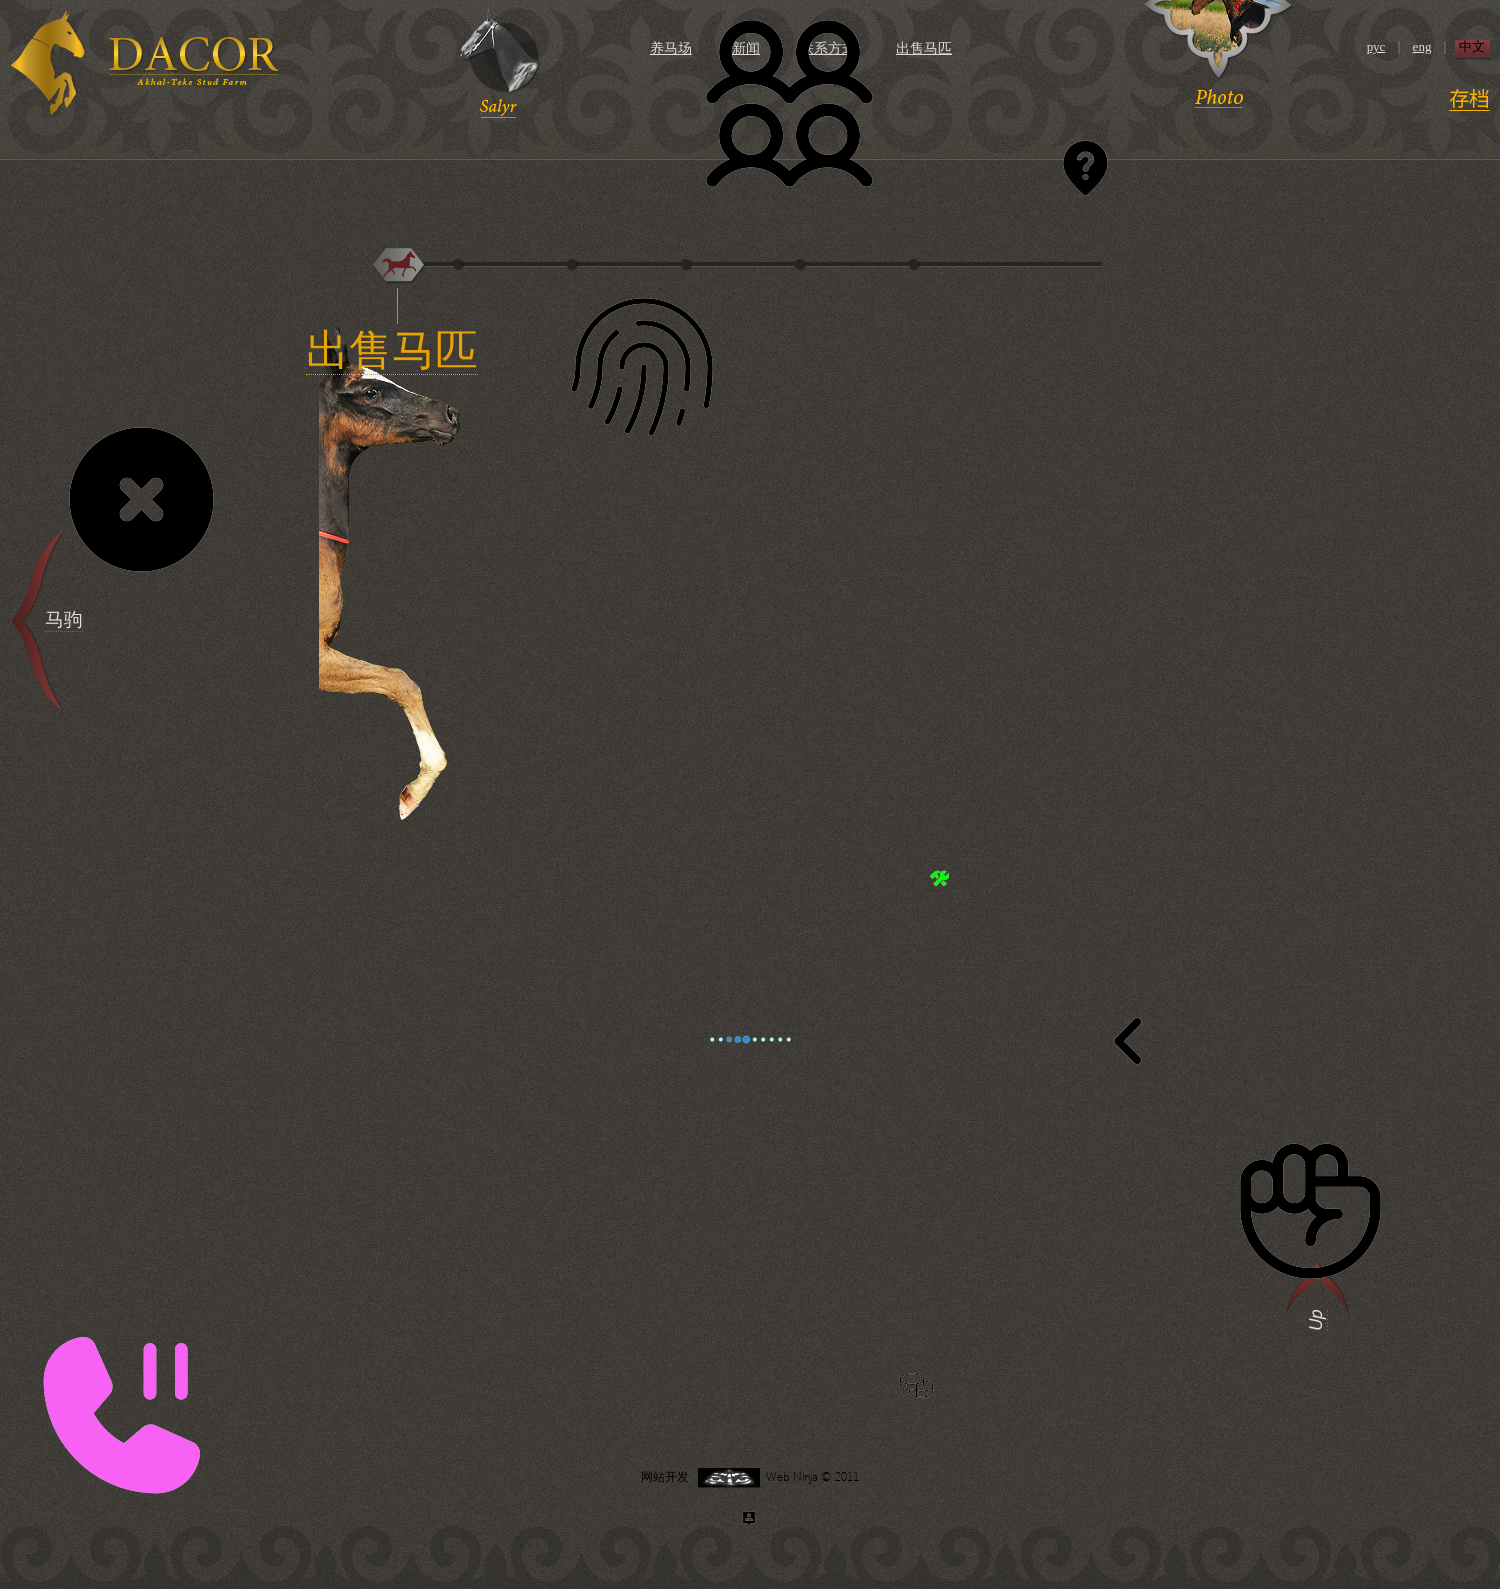 The width and height of the screenshot is (1500, 1589). Describe the element at coordinates (125, 1412) in the screenshot. I see `put current call on hold` at that location.